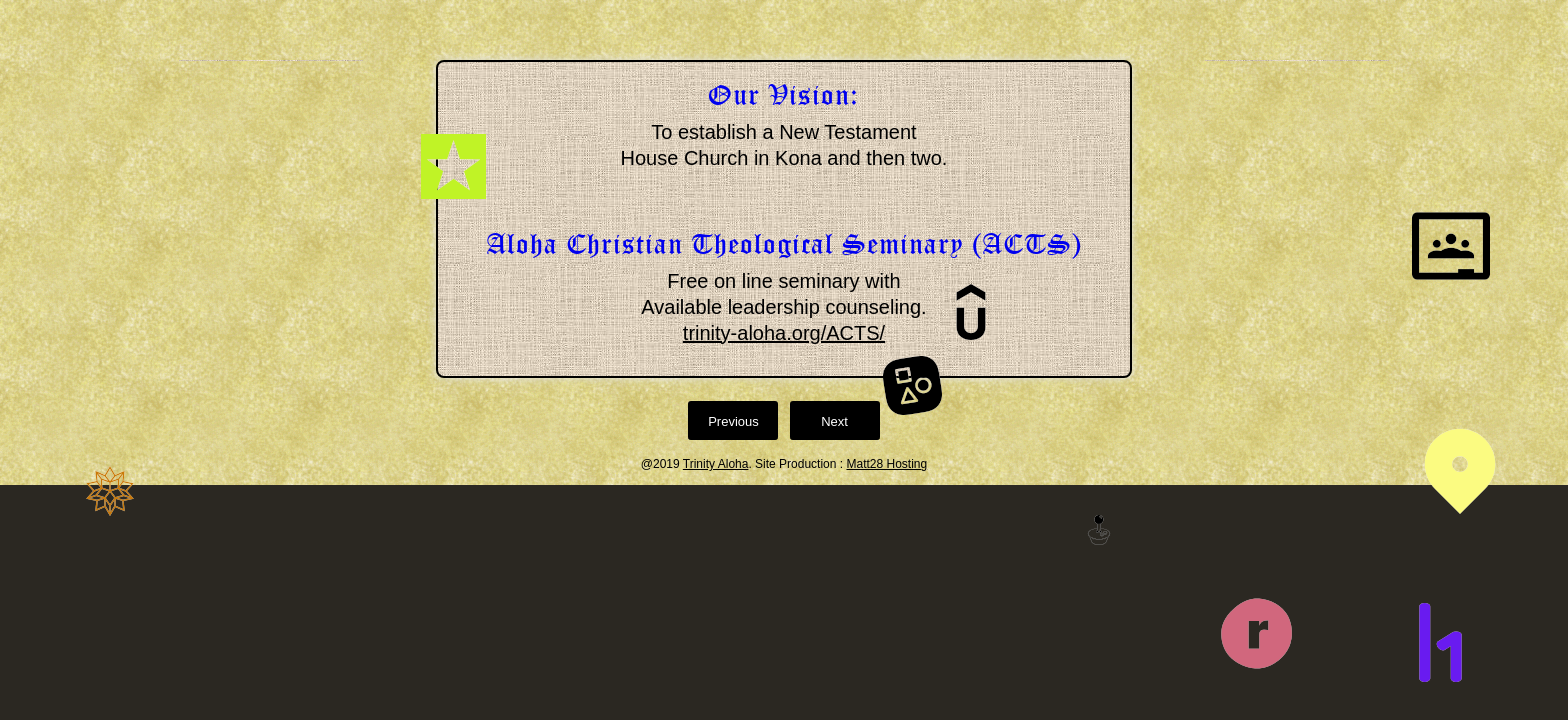 This screenshot has height=720, width=1568. What do you see at coordinates (912, 385) in the screenshot?
I see `open apostrophe app` at bounding box center [912, 385].